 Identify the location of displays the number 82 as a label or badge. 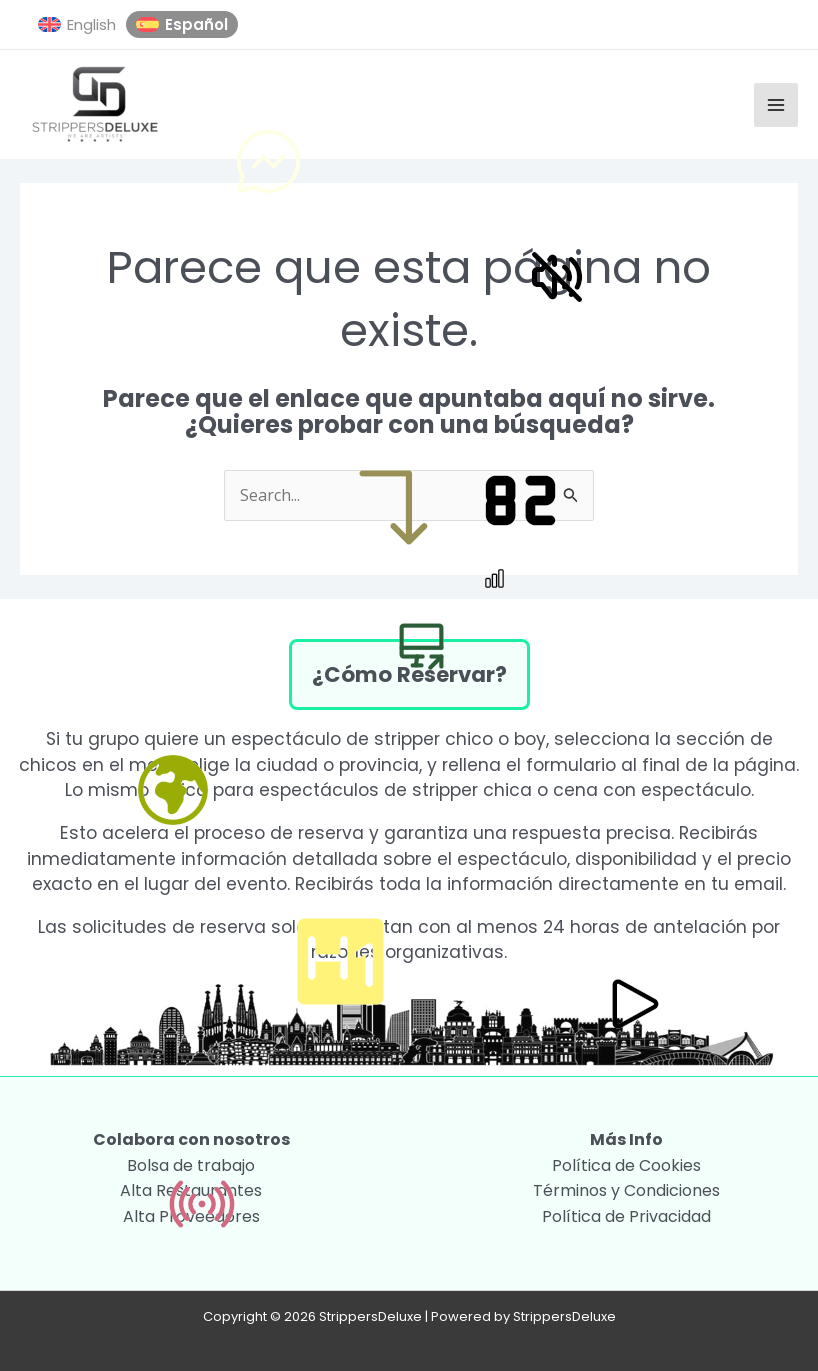
(520, 500).